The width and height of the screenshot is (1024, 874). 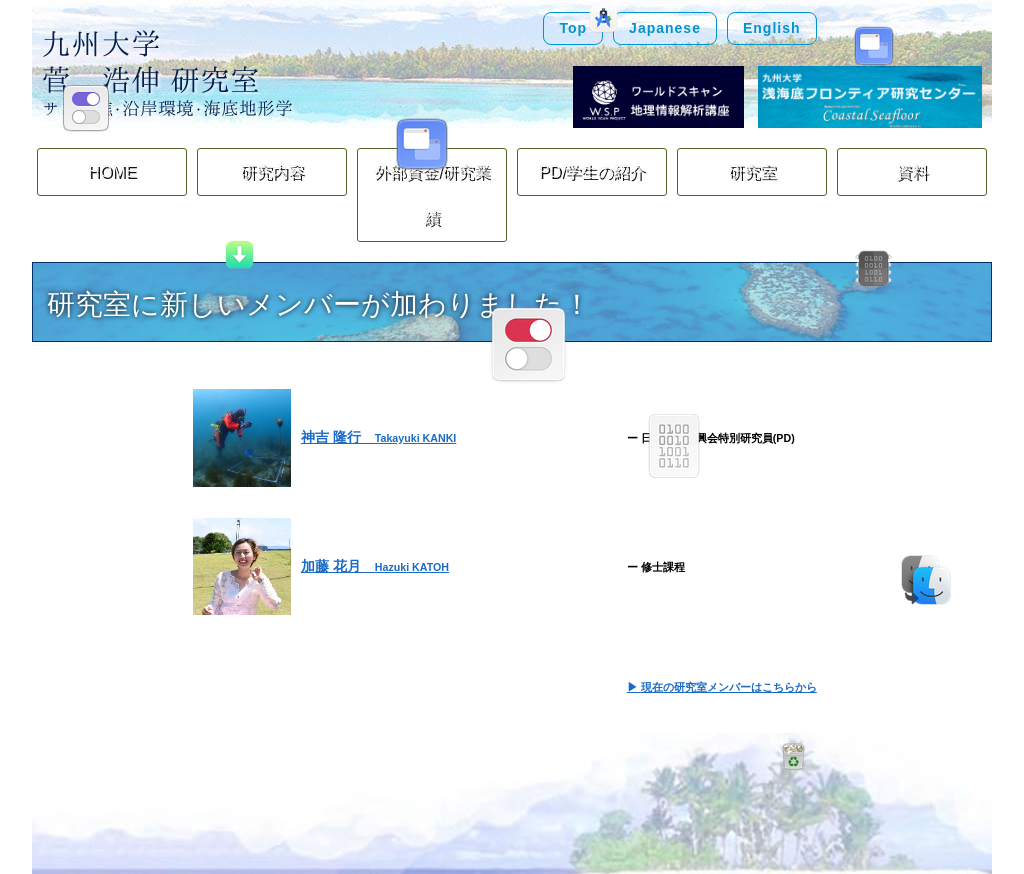 I want to click on open gnome tweaks settings, so click(x=86, y=108).